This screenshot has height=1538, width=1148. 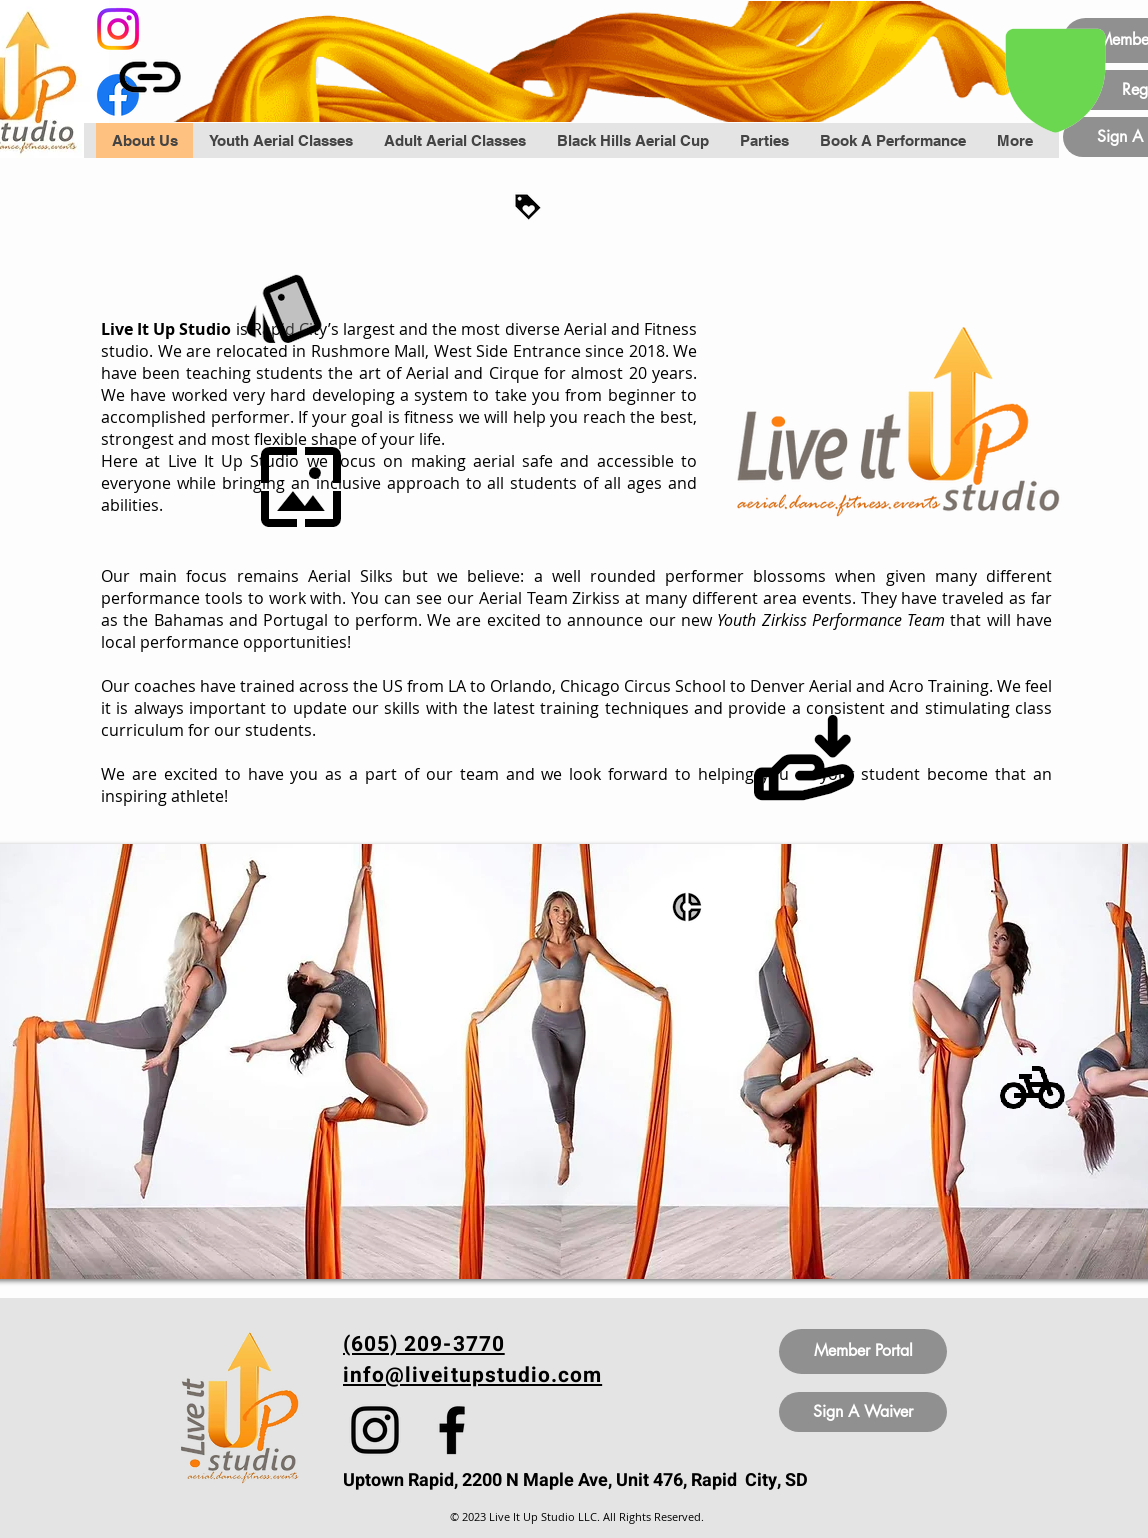 I want to click on view analytics or statistics breakdown, so click(x=687, y=907).